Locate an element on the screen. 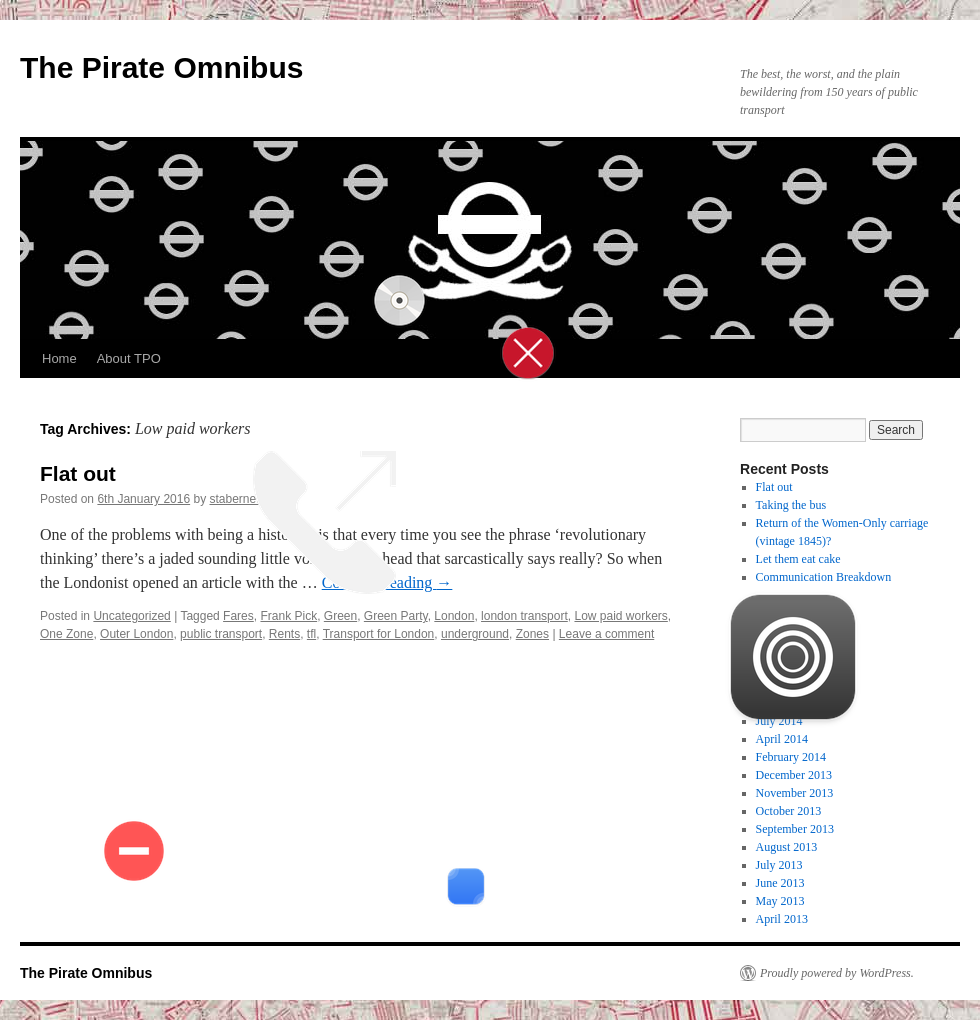  remove an item from a list or collection is located at coordinates (134, 851).